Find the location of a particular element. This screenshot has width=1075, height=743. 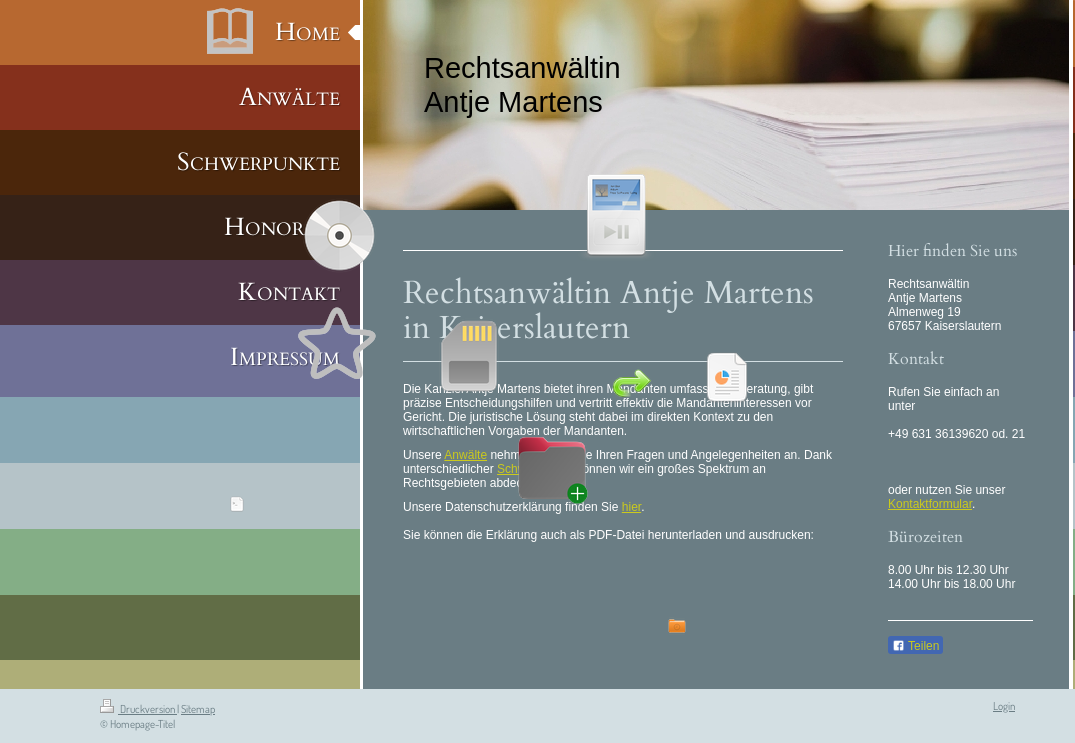

create a new folder is located at coordinates (552, 468).